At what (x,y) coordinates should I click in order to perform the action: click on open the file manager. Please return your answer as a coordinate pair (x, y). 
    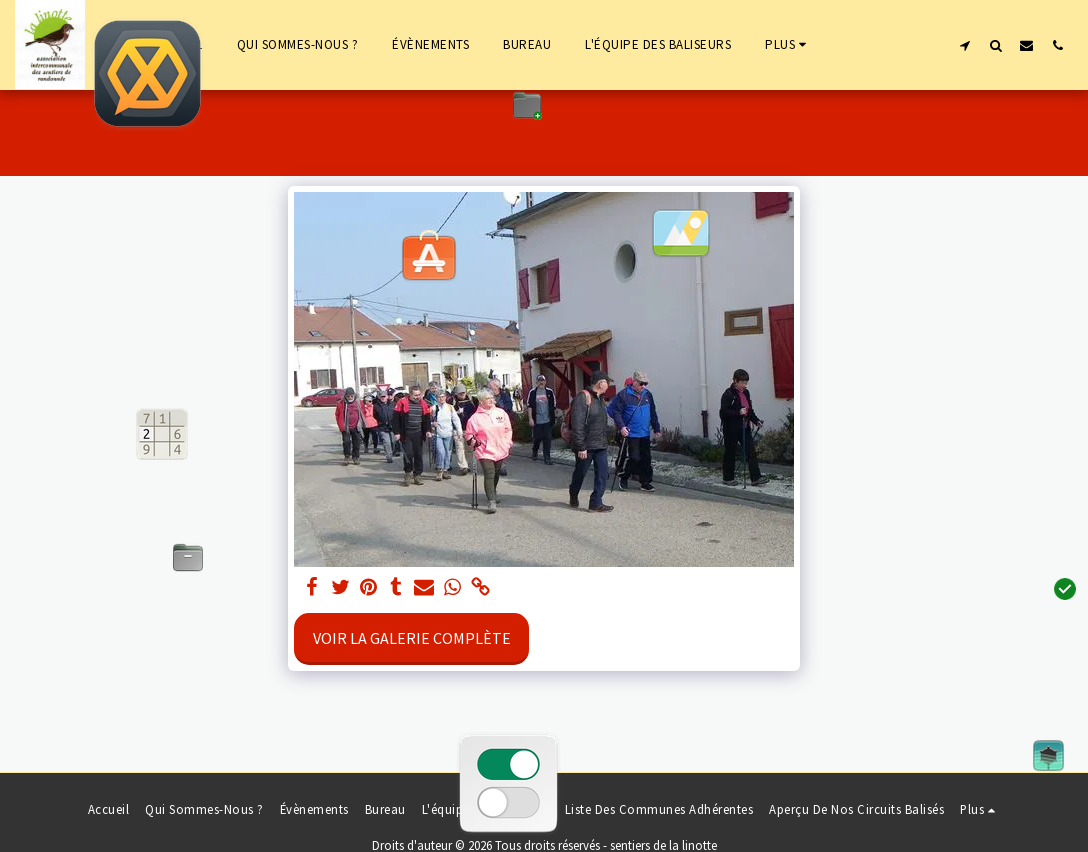
    Looking at the image, I should click on (188, 557).